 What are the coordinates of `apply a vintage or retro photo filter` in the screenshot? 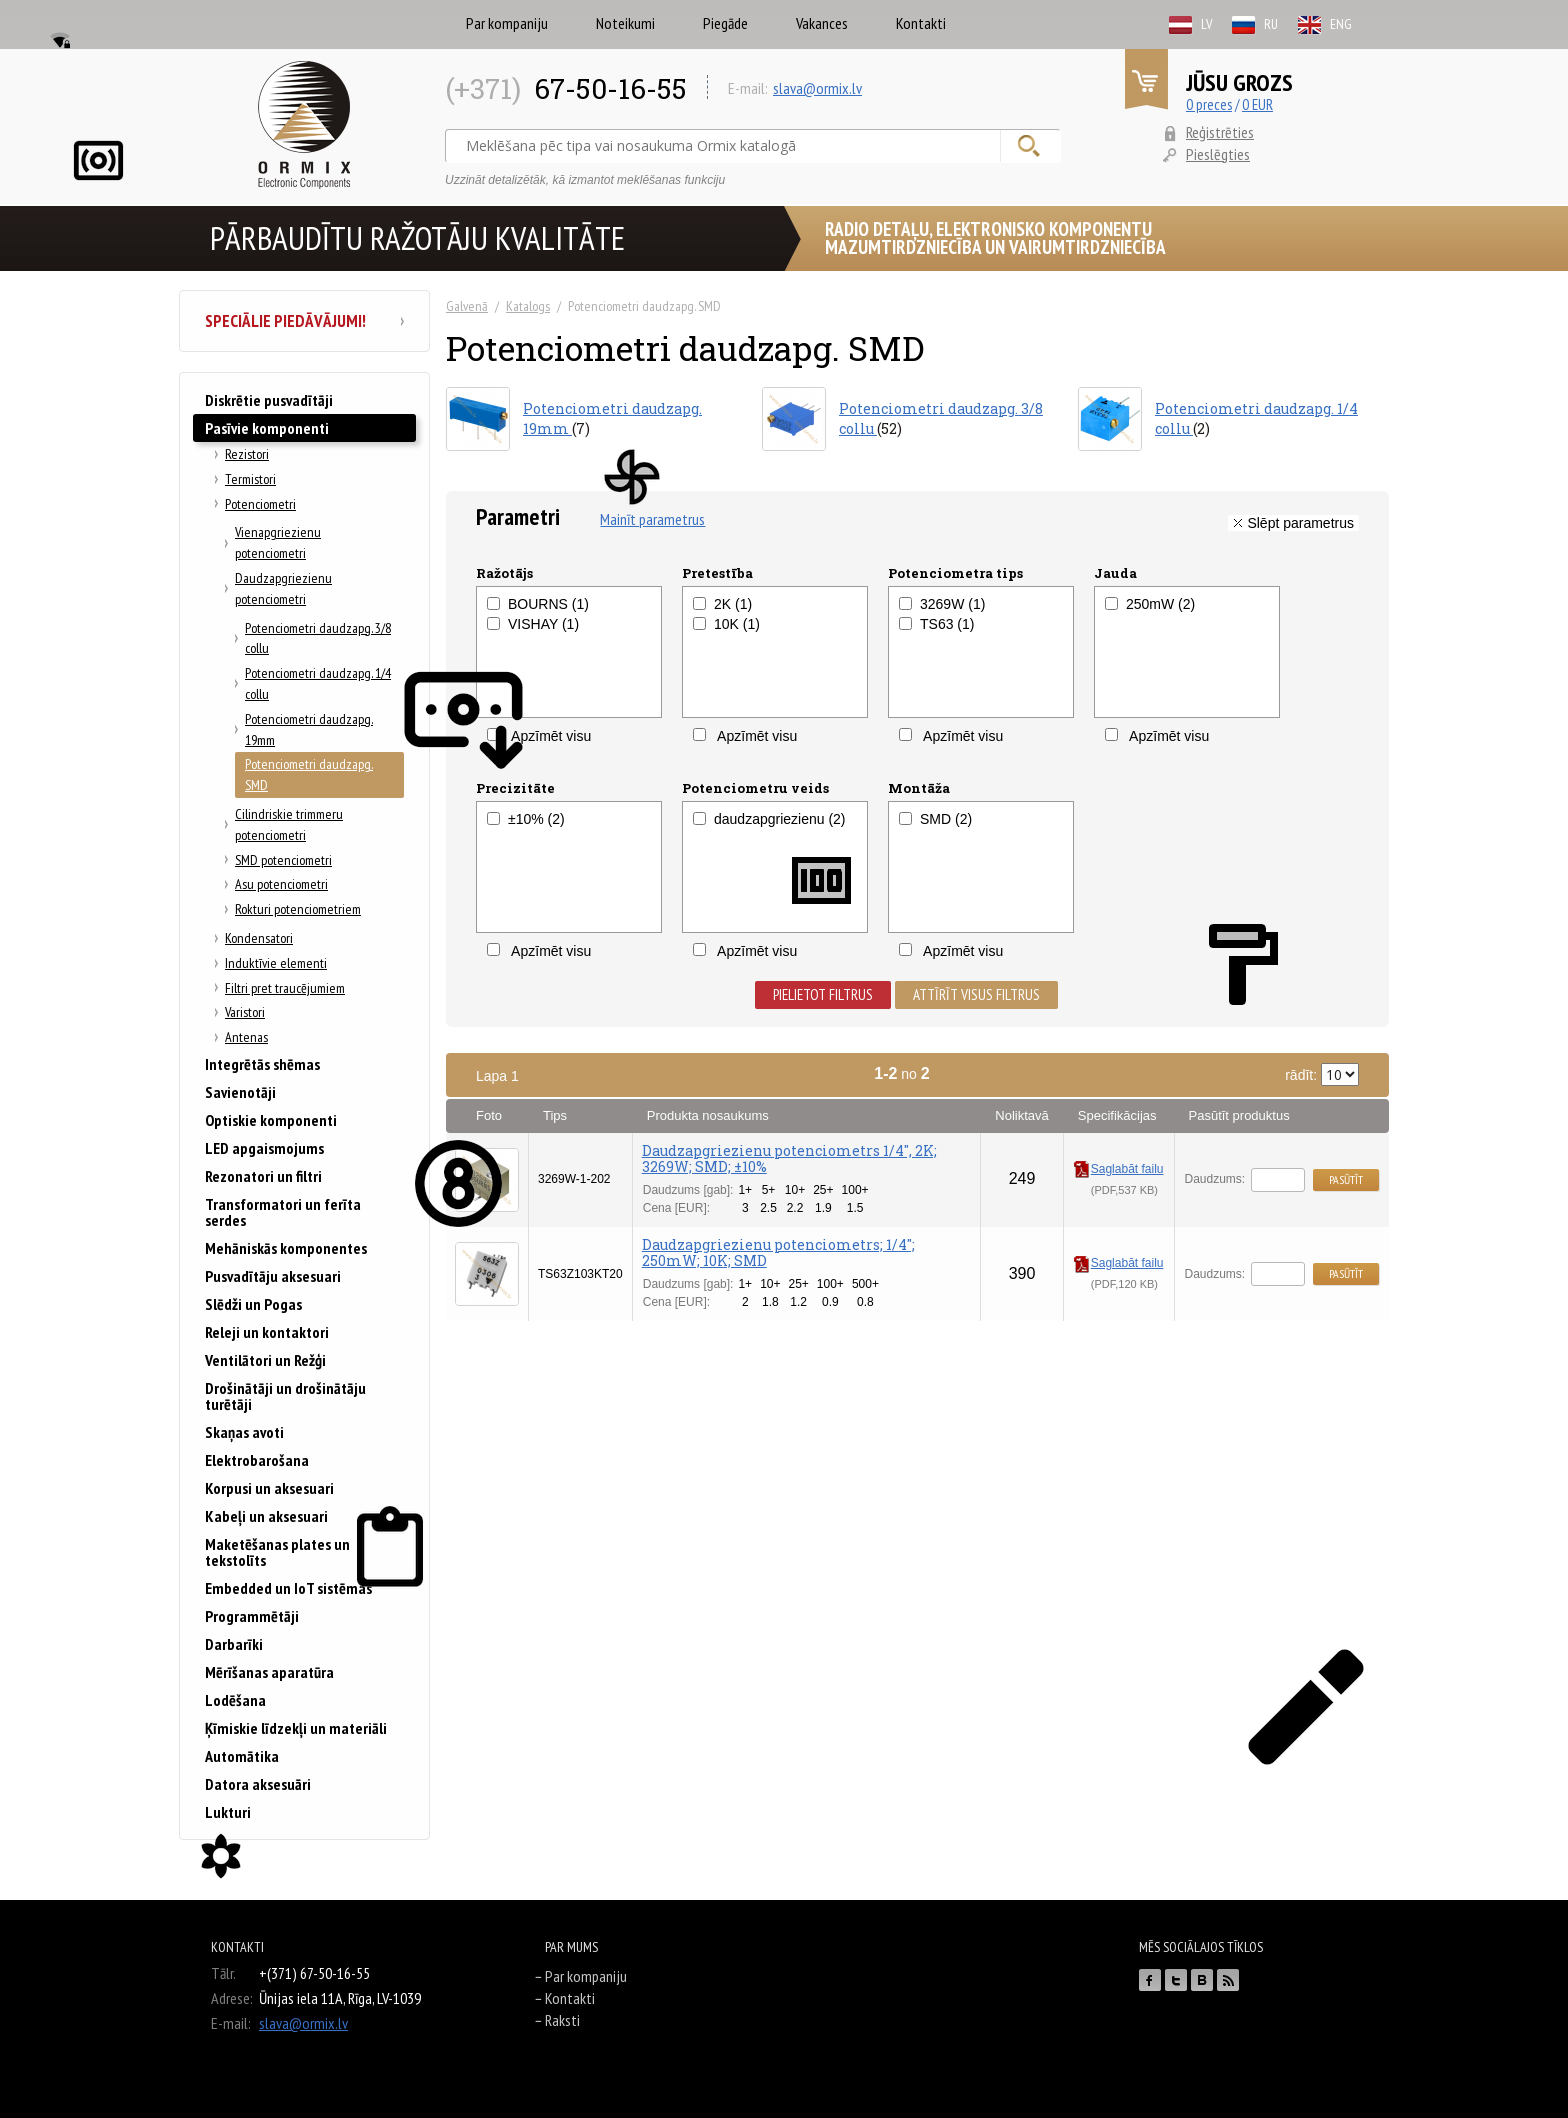 It's located at (221, 1856).